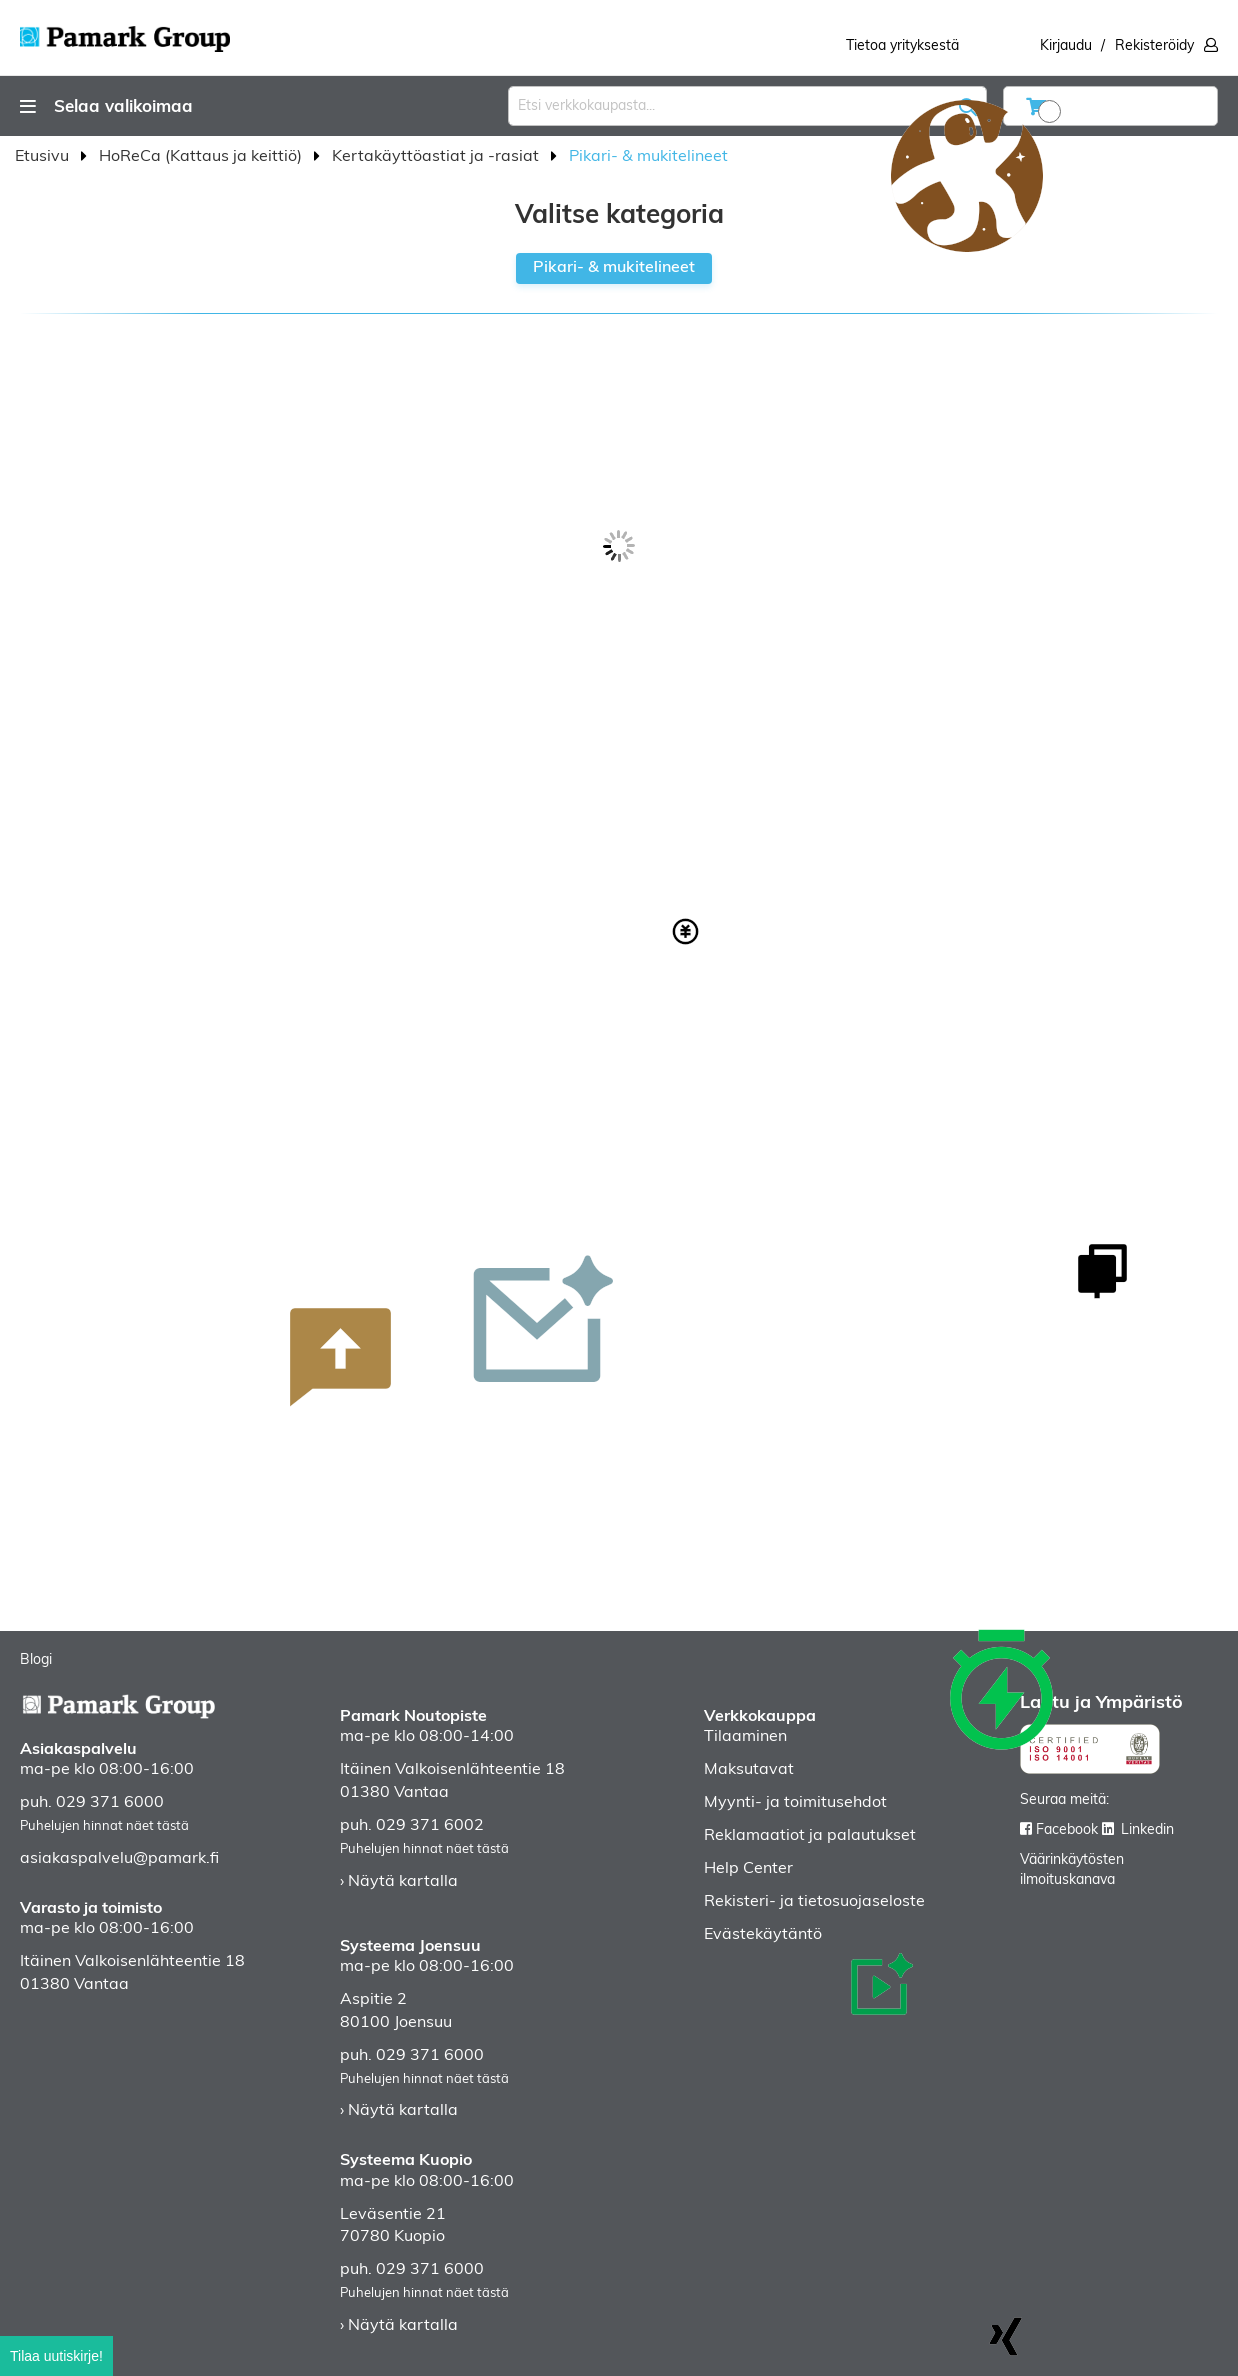  I want to click on open the odysee app, so click(967, 176).